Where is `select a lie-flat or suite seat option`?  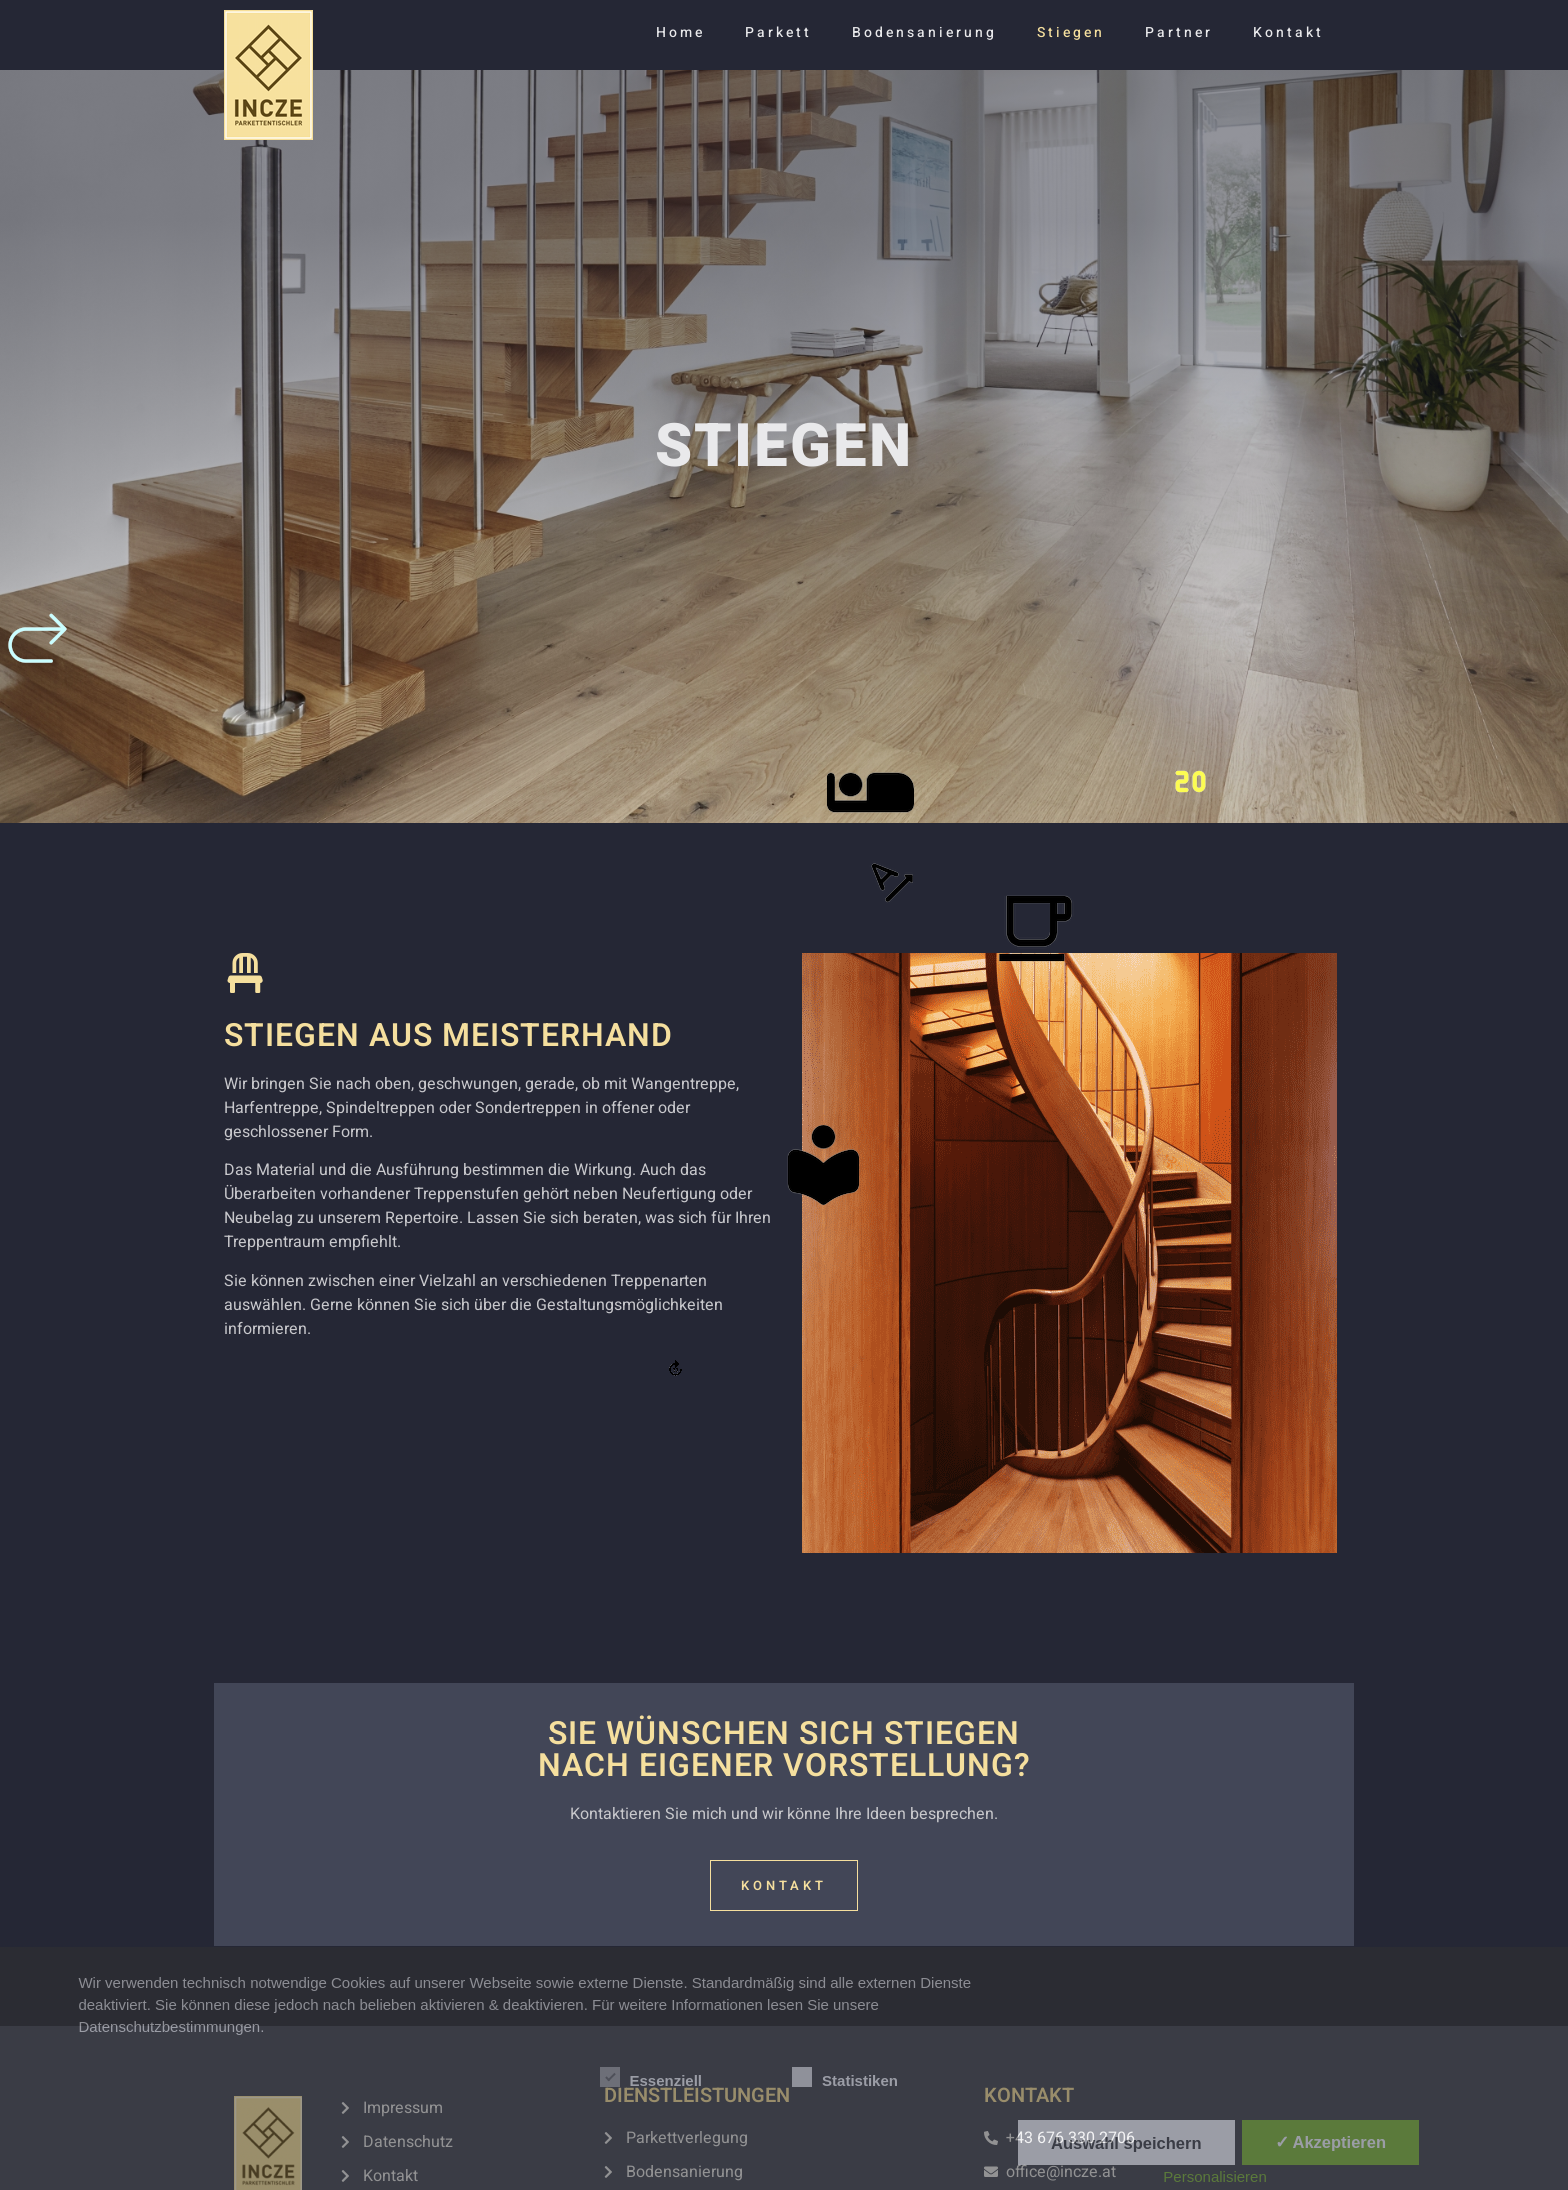 select a lie-flat or suite seat option is located at coordinates (870, 792).